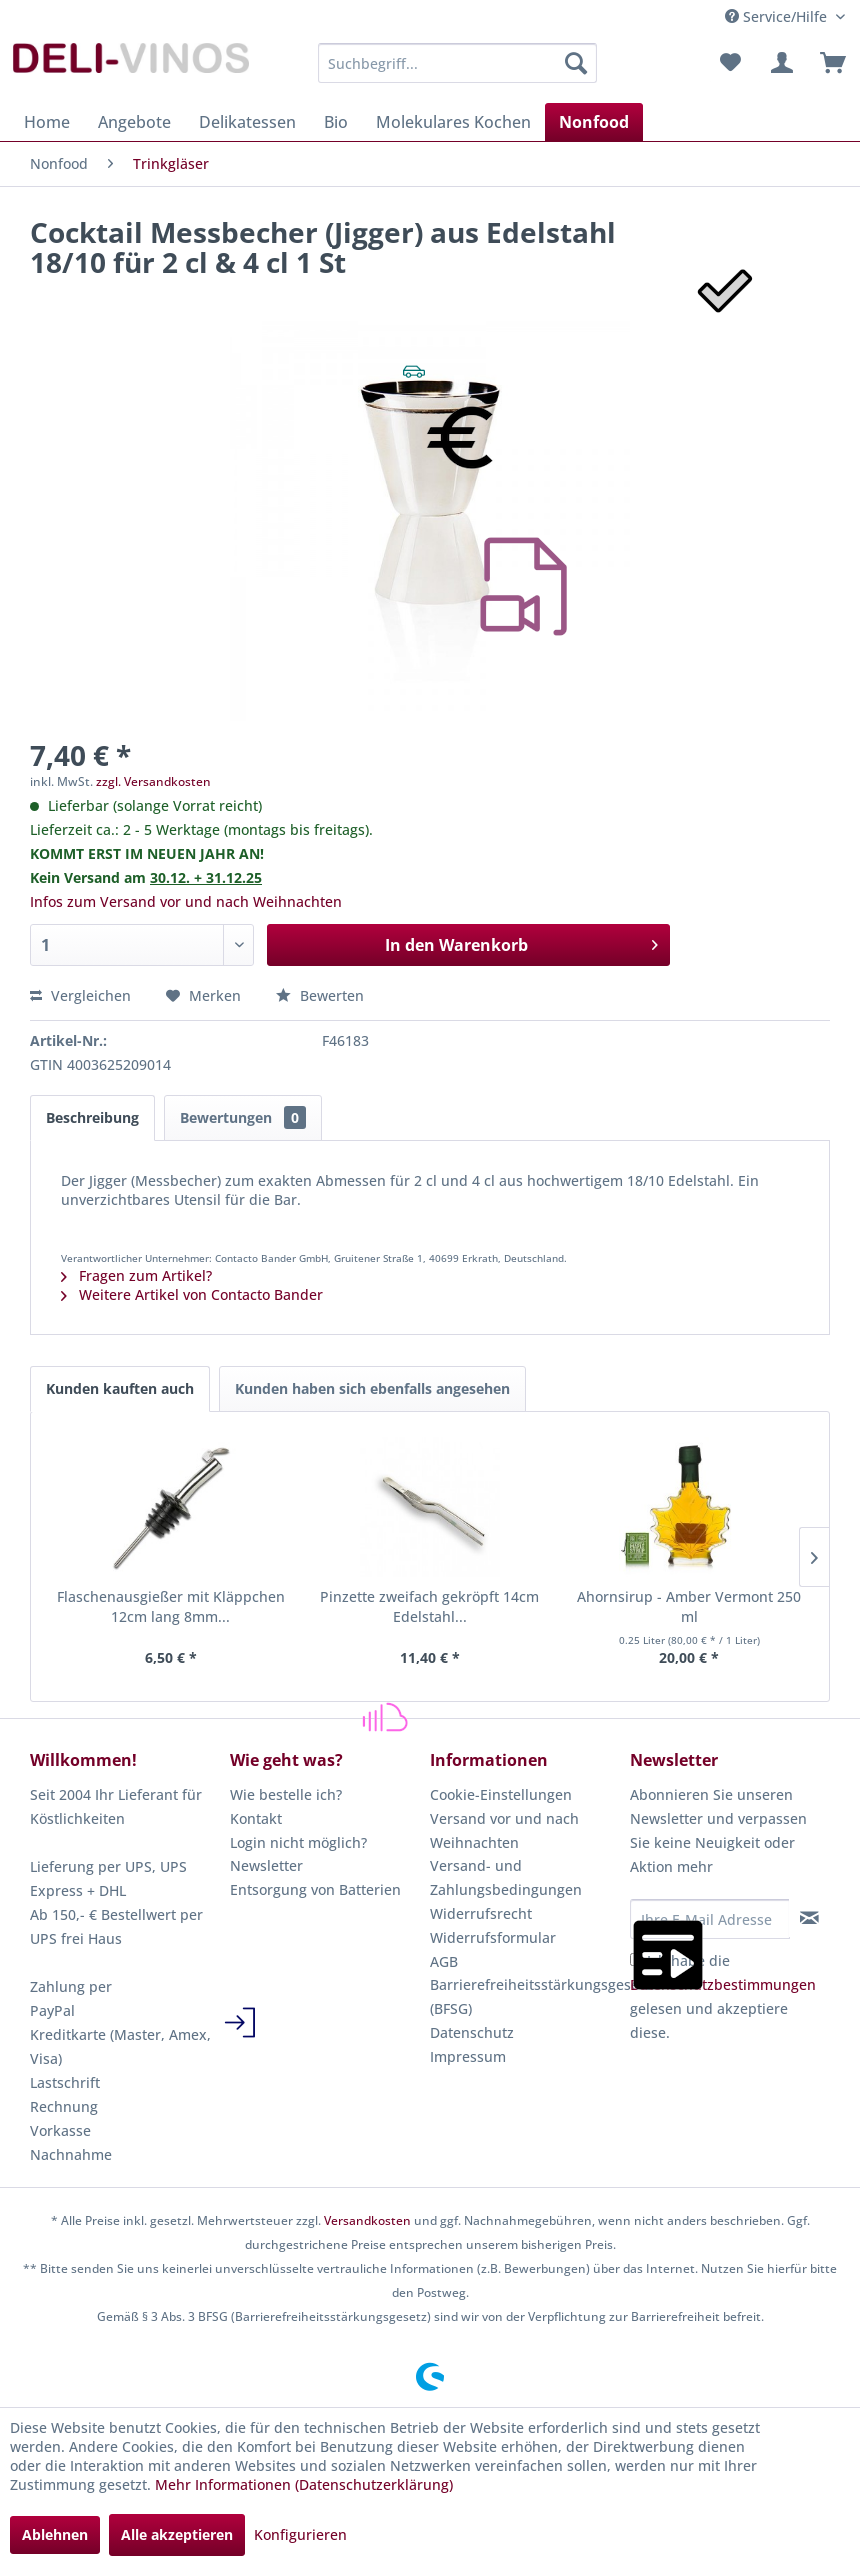 This screenshot has height=2566, width=860. What do you see at coordinates (242, 2022) in the screenshot?
I see `sign in to your account` at bounding box center [242, 2022].